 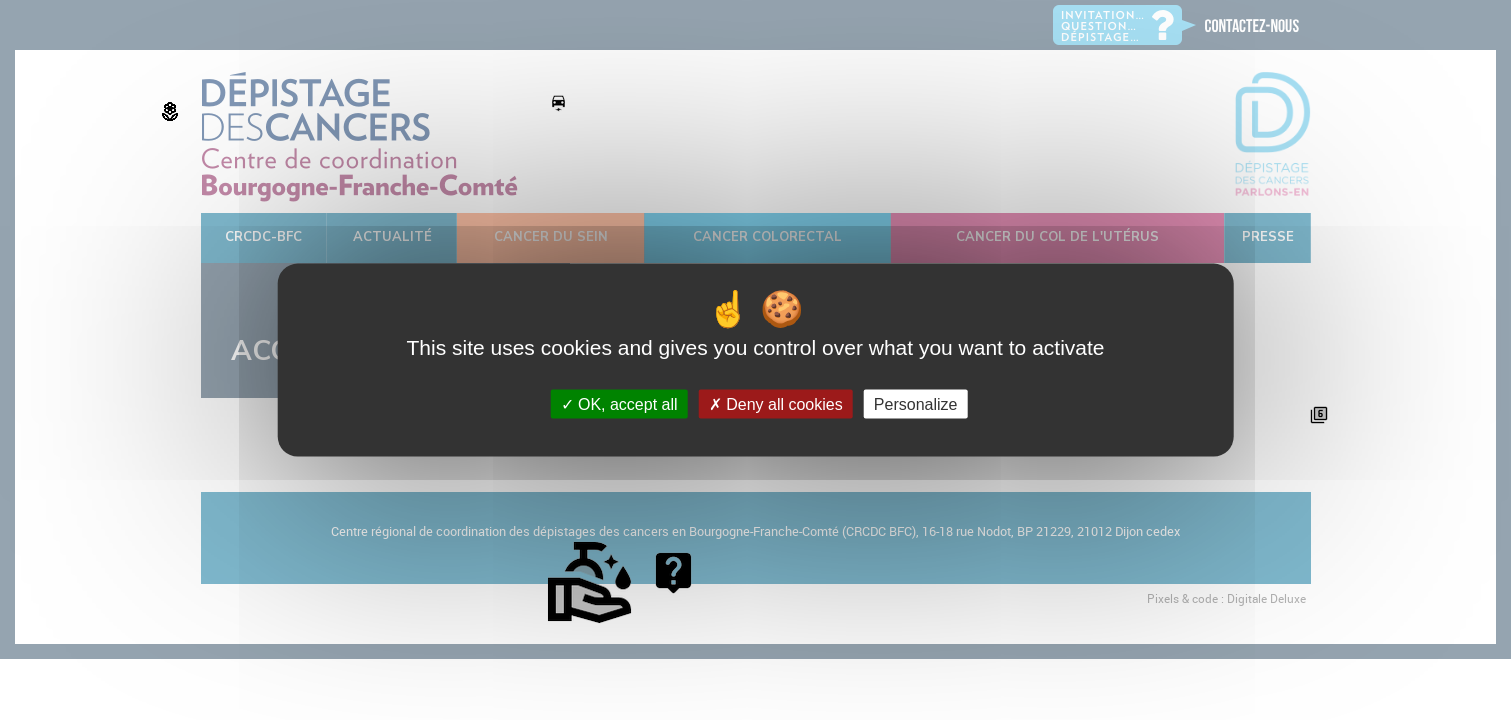 What do you see at coordinates (1319, 415) in the screenshot?
I see `filter option 6 in a series of image filters` at bounding box center [1319, 415].